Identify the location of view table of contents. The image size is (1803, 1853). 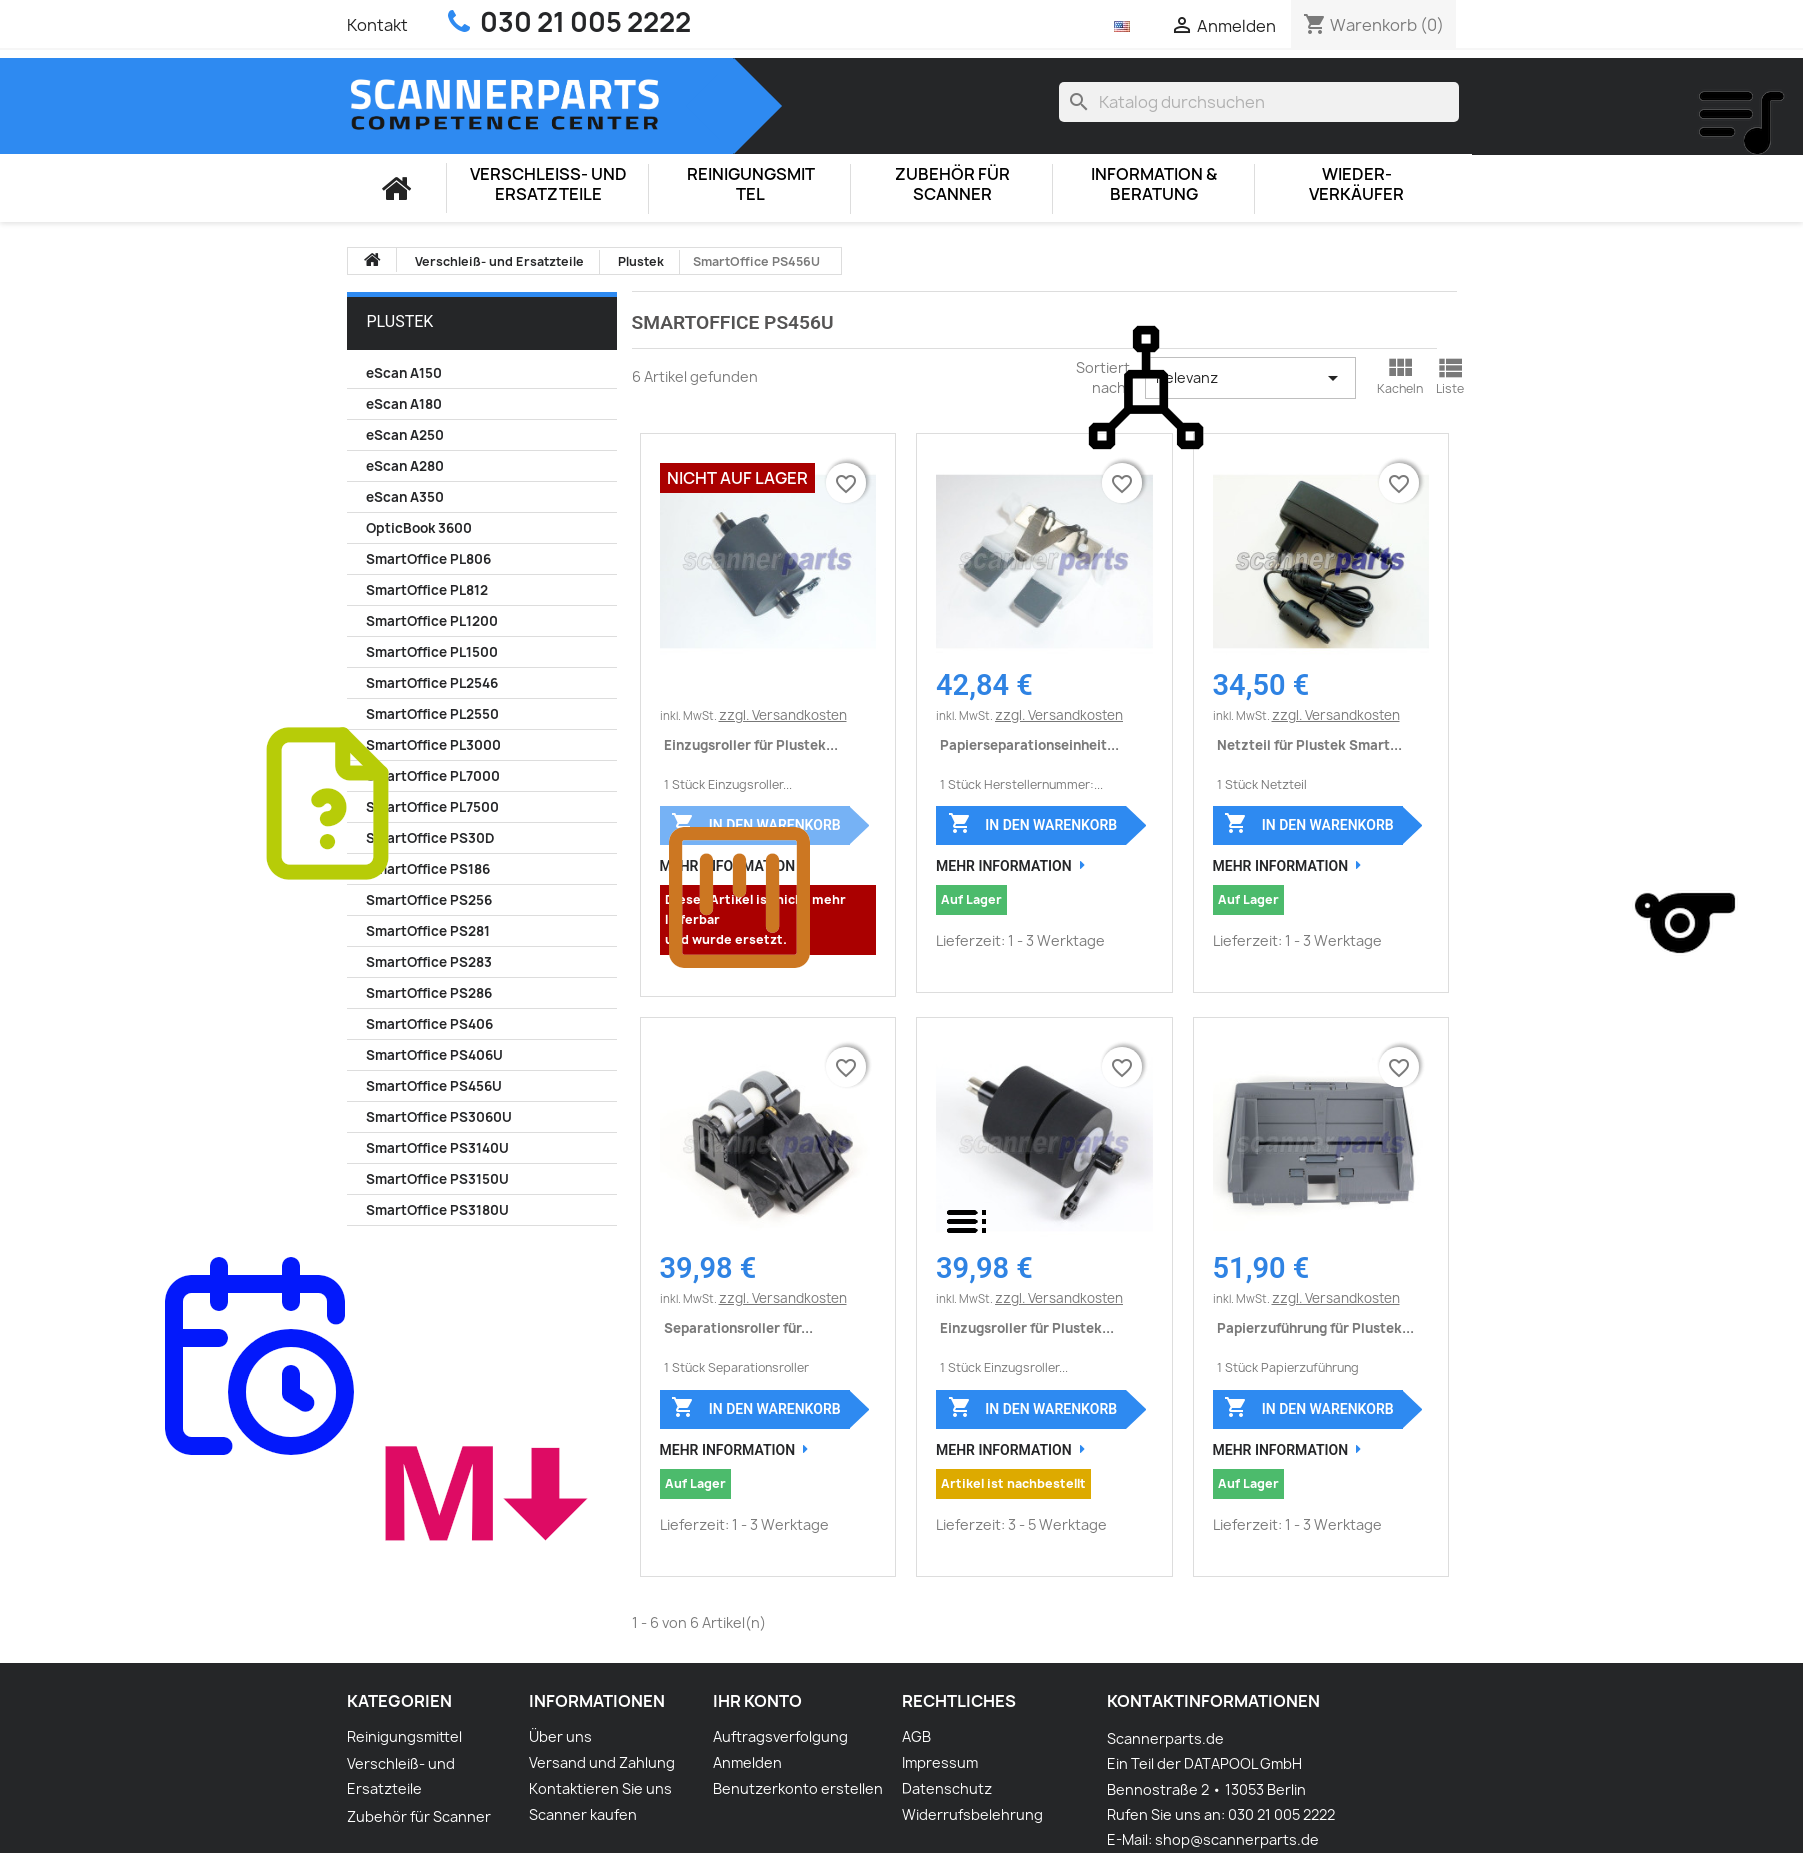
(966, 1221).